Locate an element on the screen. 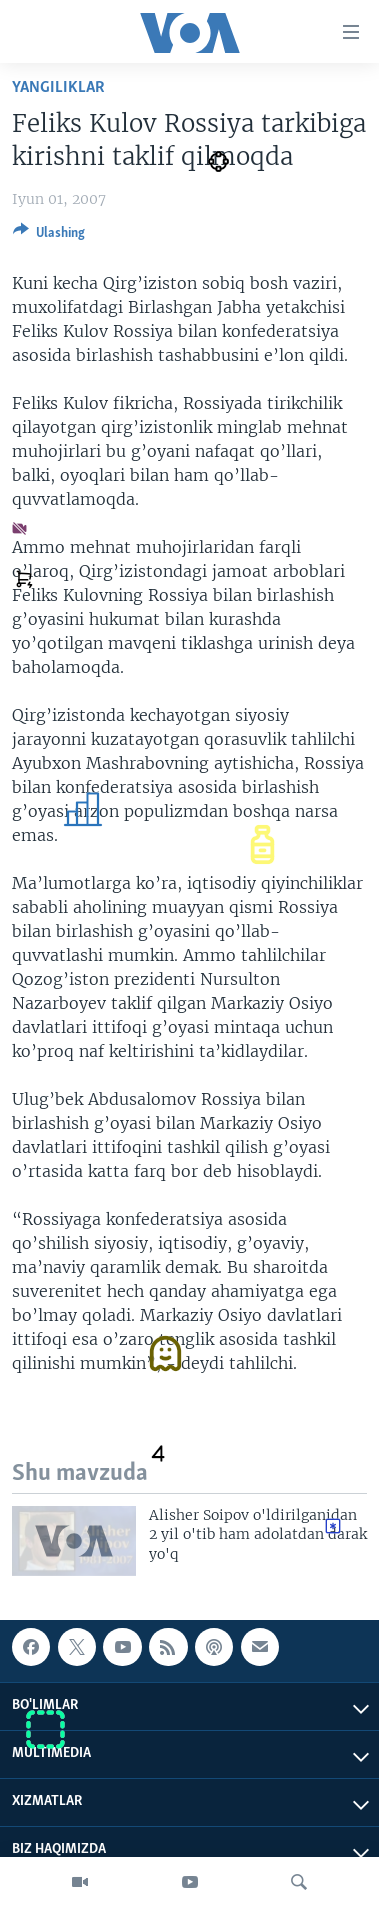 This screenshot has height=1907, width=379. view analytics or statistics is located at coordinates (83, 810).